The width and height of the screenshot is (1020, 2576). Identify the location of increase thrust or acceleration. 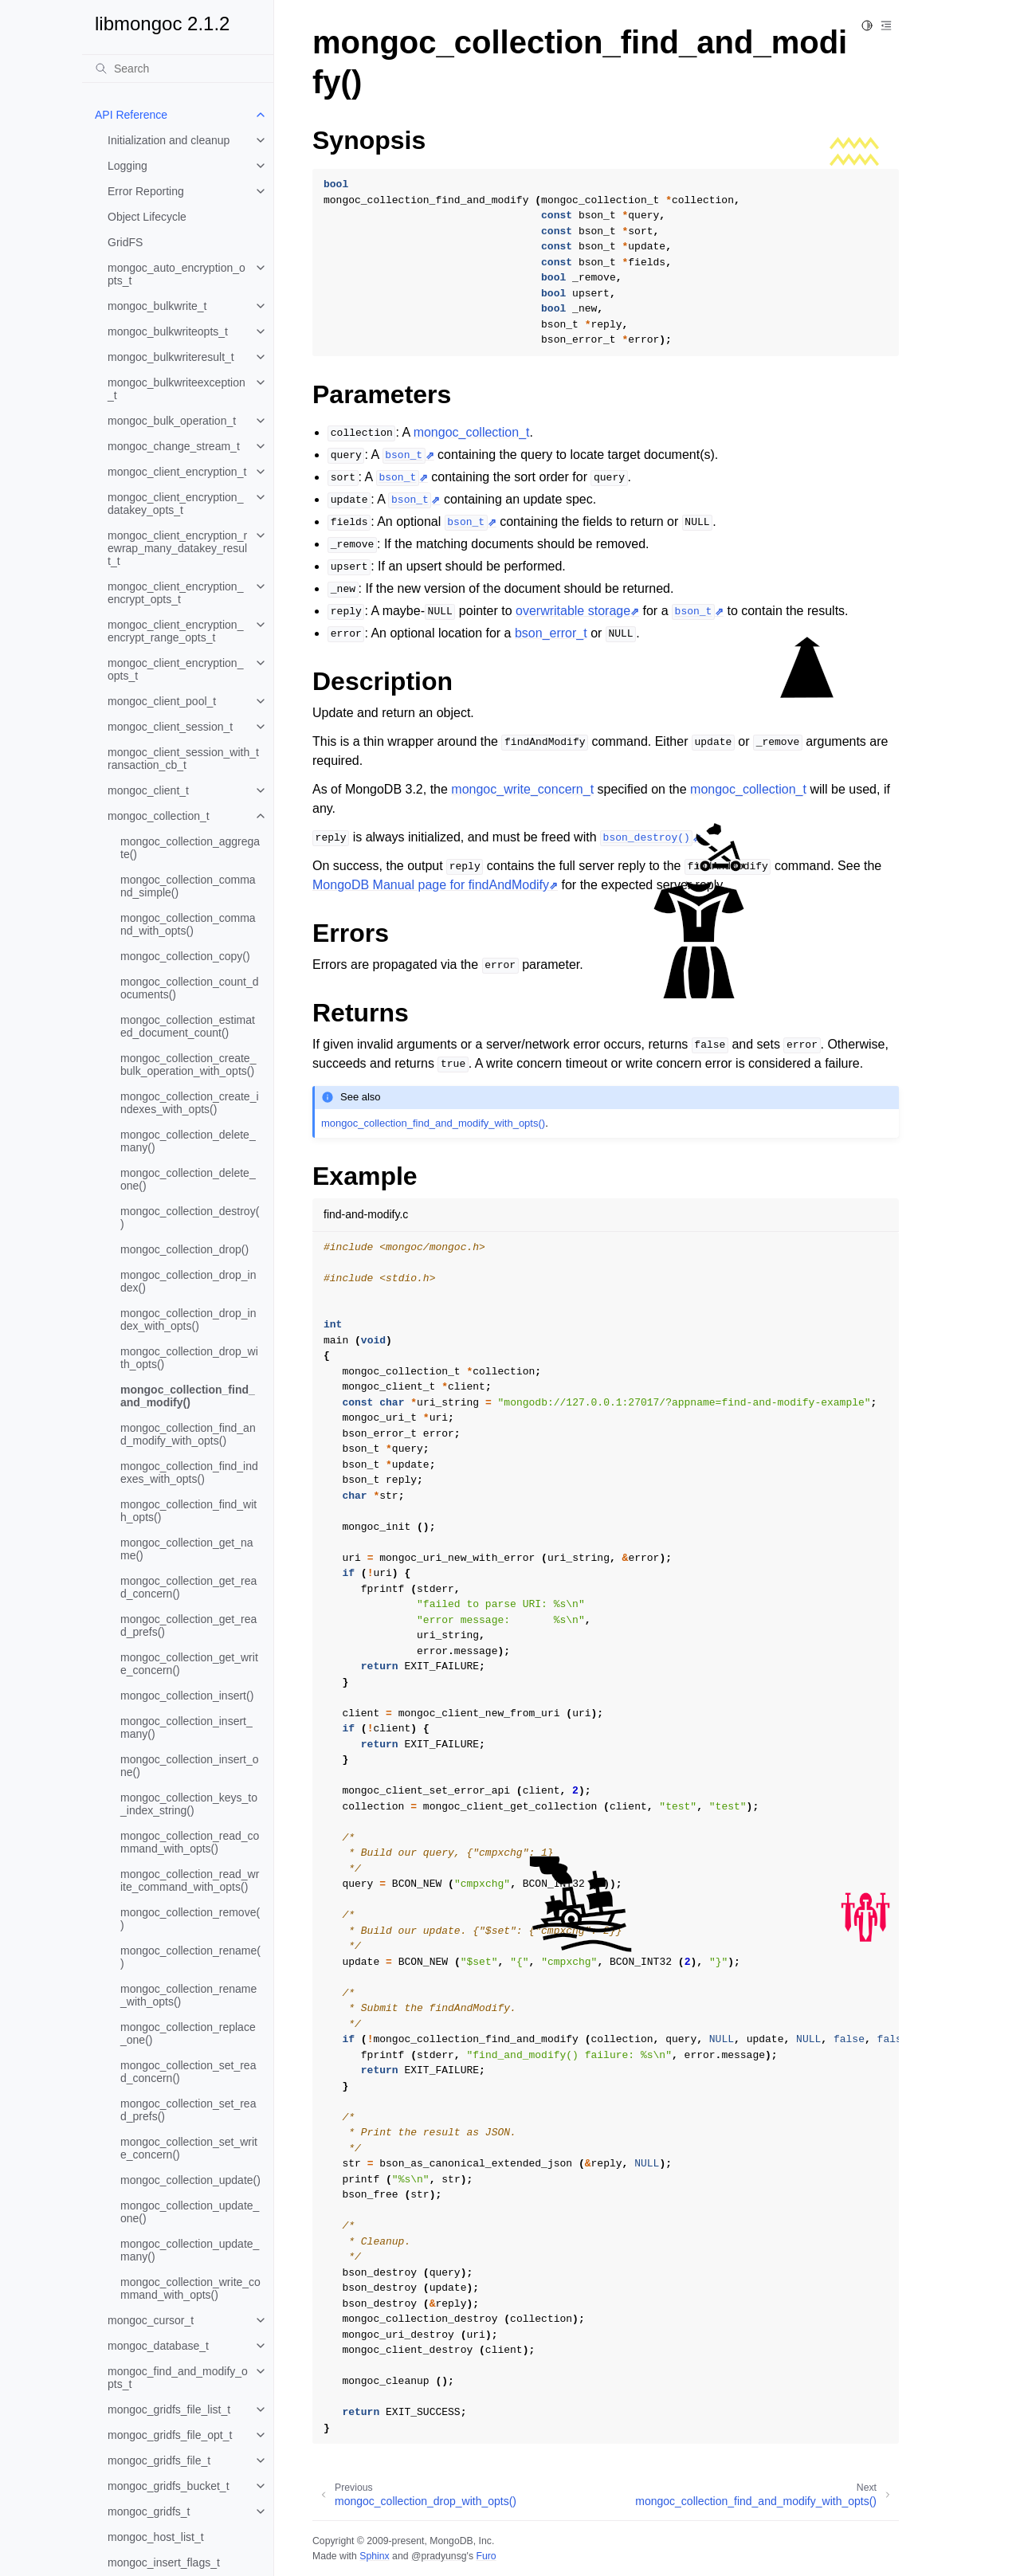
(806, 667).